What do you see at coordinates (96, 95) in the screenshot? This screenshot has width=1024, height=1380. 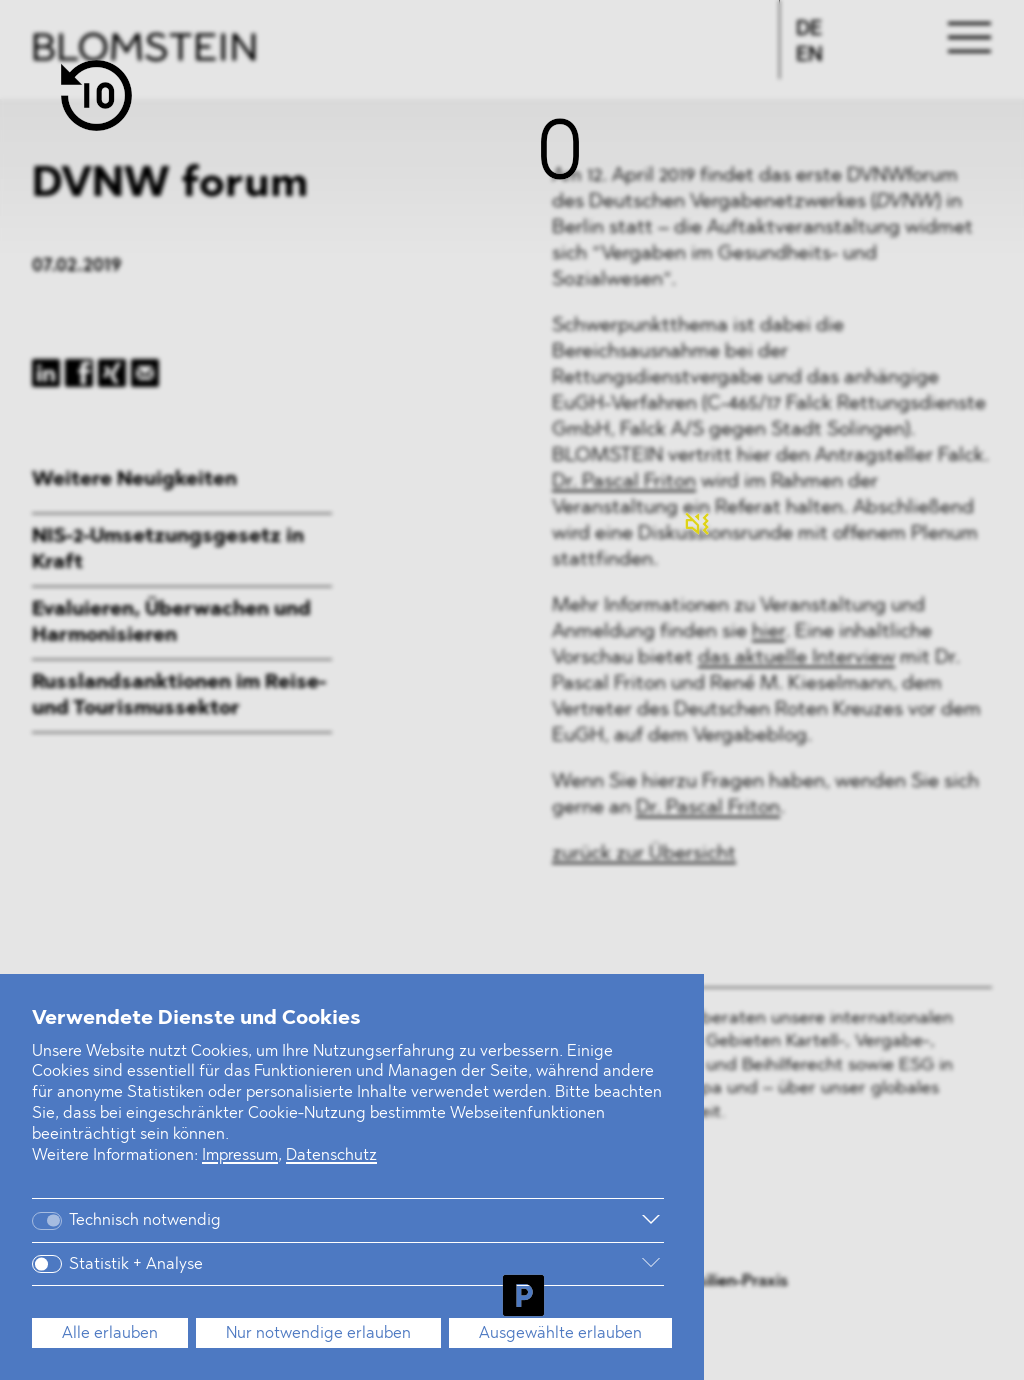 I see `skip back 10 seconds in media playback` at bounding box center [96, 95].